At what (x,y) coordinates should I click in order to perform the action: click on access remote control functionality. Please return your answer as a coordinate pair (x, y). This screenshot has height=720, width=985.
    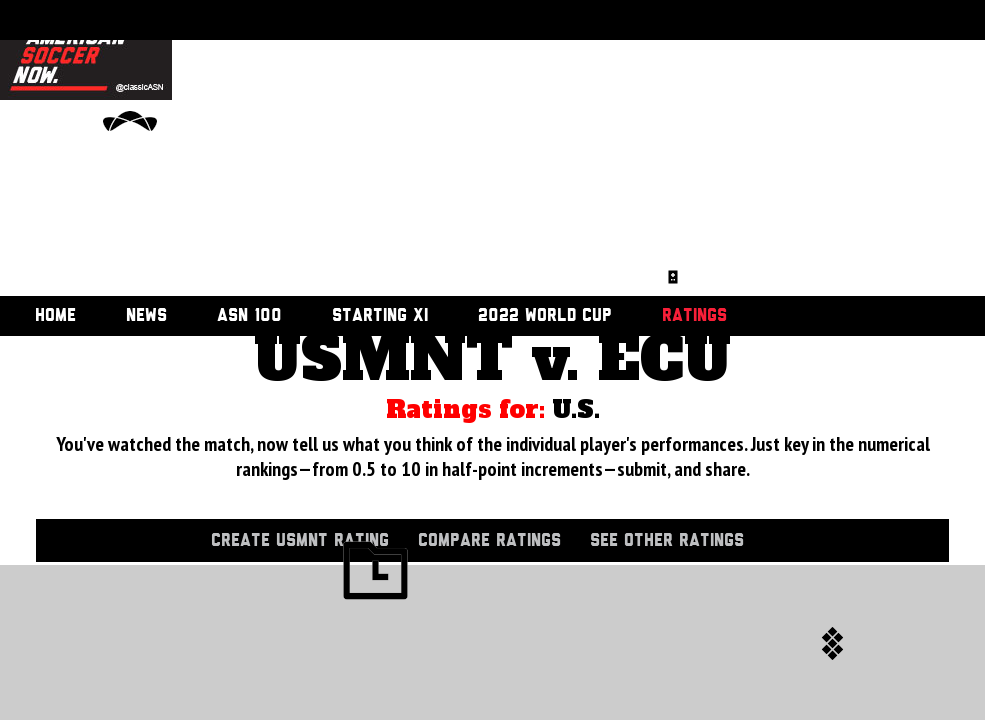
    Looking at the image, I should click on (673, 277).